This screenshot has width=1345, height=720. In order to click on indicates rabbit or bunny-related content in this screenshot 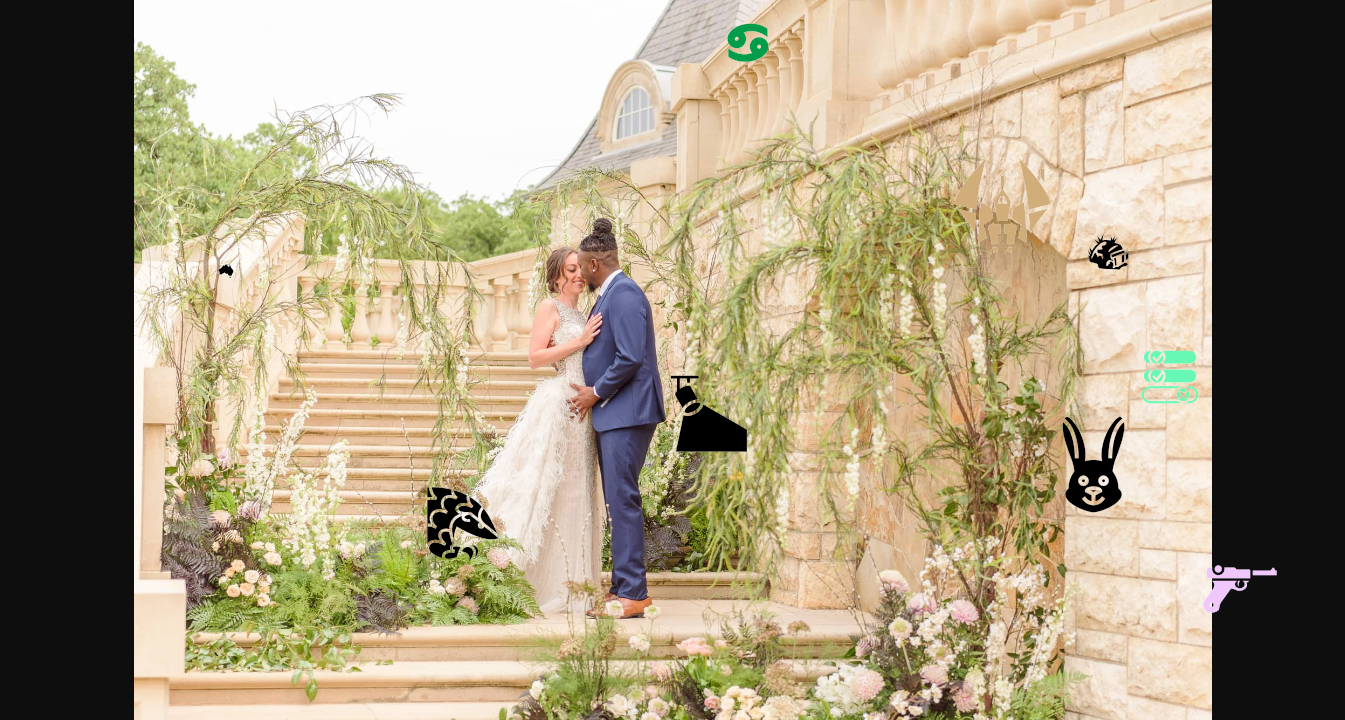, I will do `click(1093, 464)`.